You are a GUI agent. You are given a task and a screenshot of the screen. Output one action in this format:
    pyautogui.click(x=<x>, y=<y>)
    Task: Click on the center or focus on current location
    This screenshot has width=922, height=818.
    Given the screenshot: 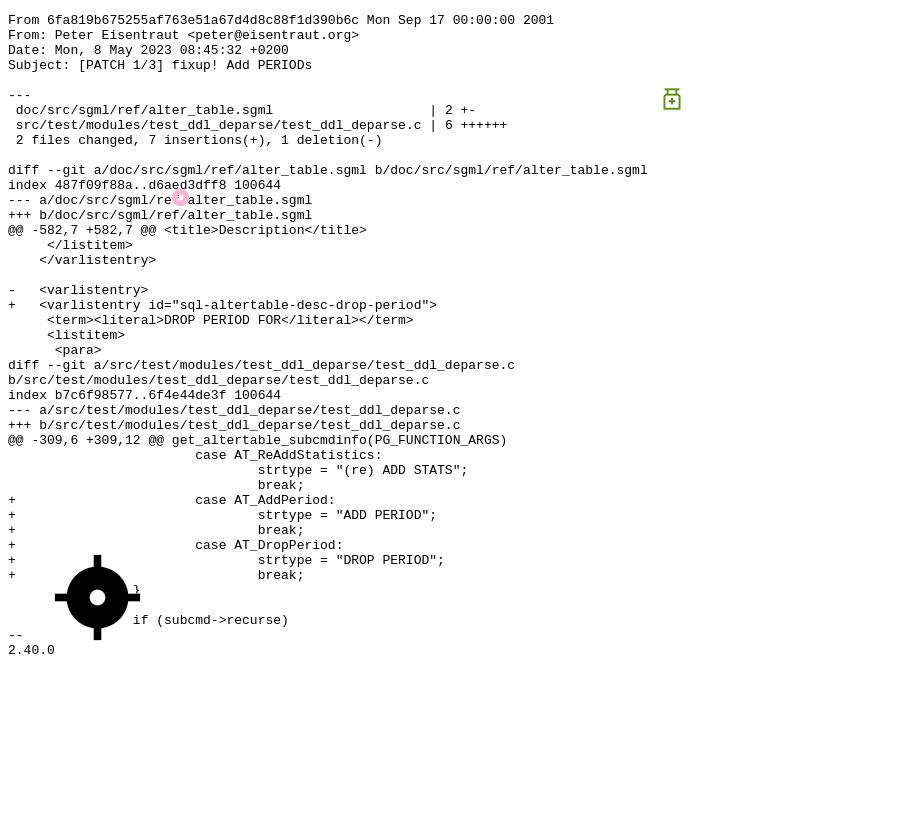 What is the action you would take?
    pyautogui.click(x=97, y=597)
    